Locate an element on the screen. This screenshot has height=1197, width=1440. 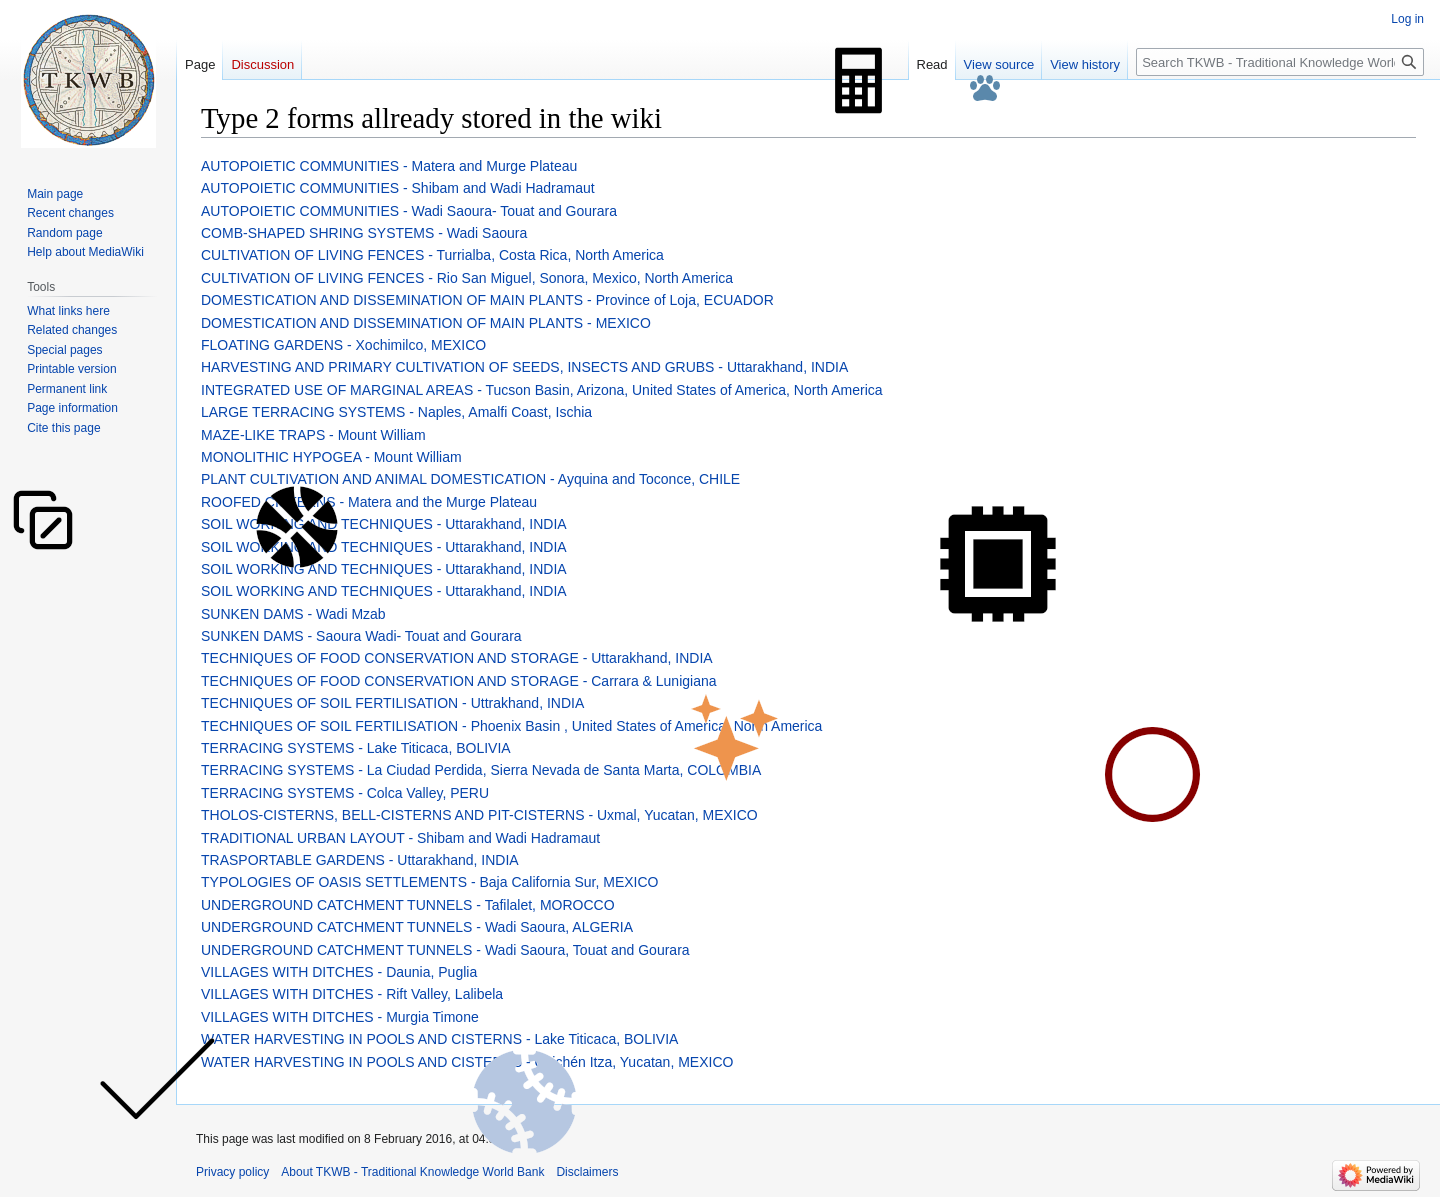
access sports or basketball-related content is located at coordinates (297, 527).